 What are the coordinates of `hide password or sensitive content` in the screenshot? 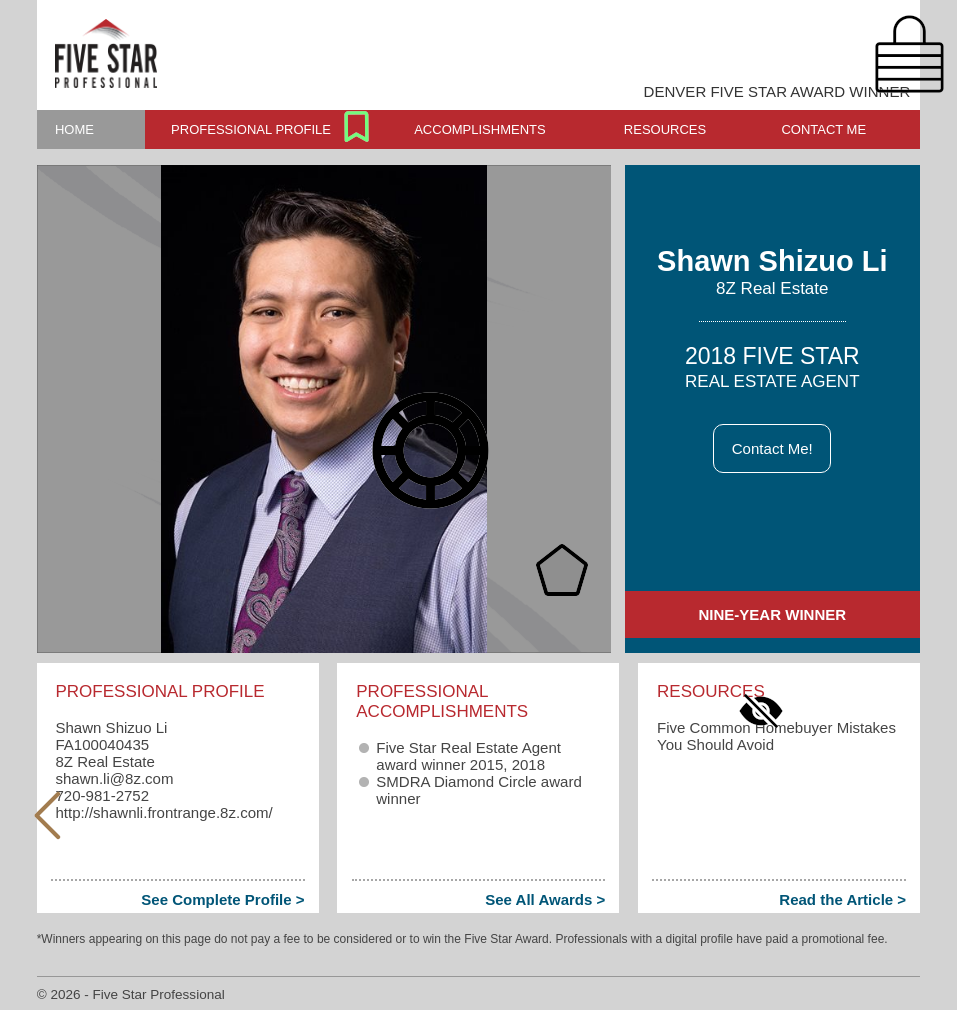 It's located at (761, 711).